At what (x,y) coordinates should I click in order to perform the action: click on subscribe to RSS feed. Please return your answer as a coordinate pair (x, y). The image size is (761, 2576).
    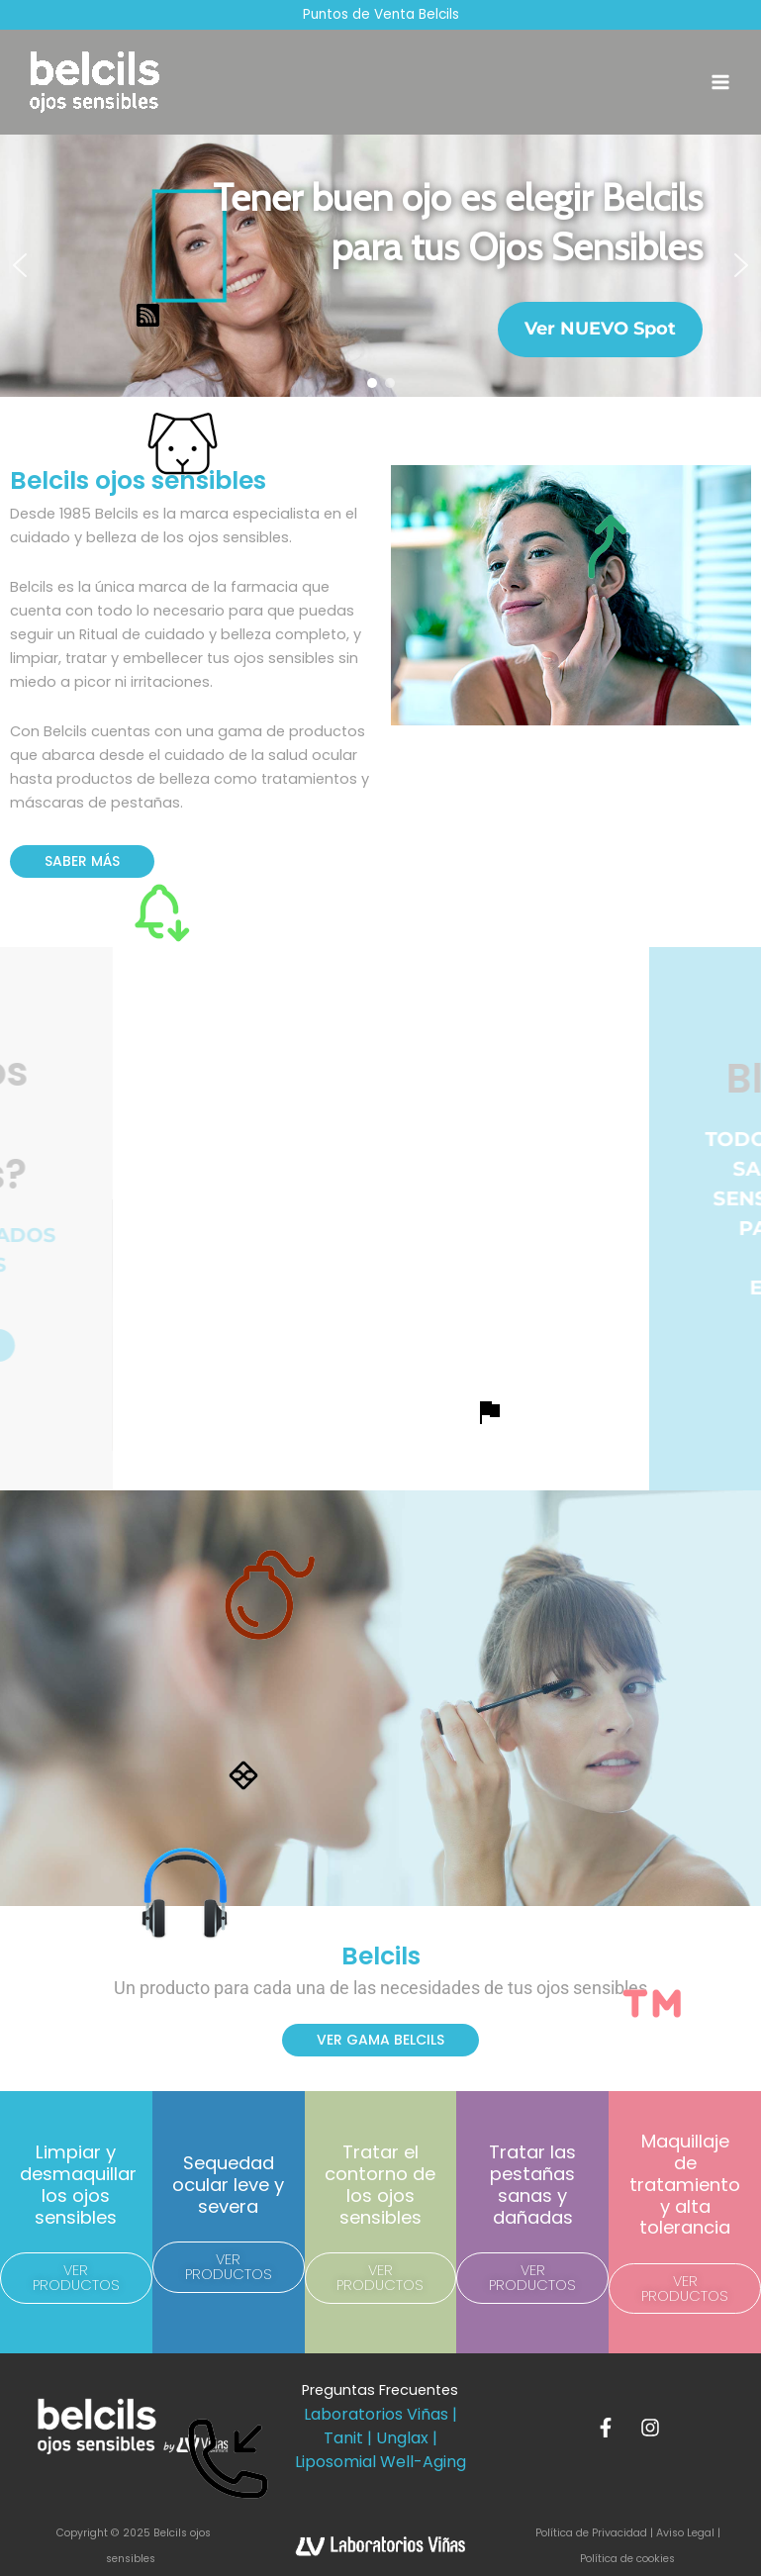
    Looking at the image, I should click on (147, 315).